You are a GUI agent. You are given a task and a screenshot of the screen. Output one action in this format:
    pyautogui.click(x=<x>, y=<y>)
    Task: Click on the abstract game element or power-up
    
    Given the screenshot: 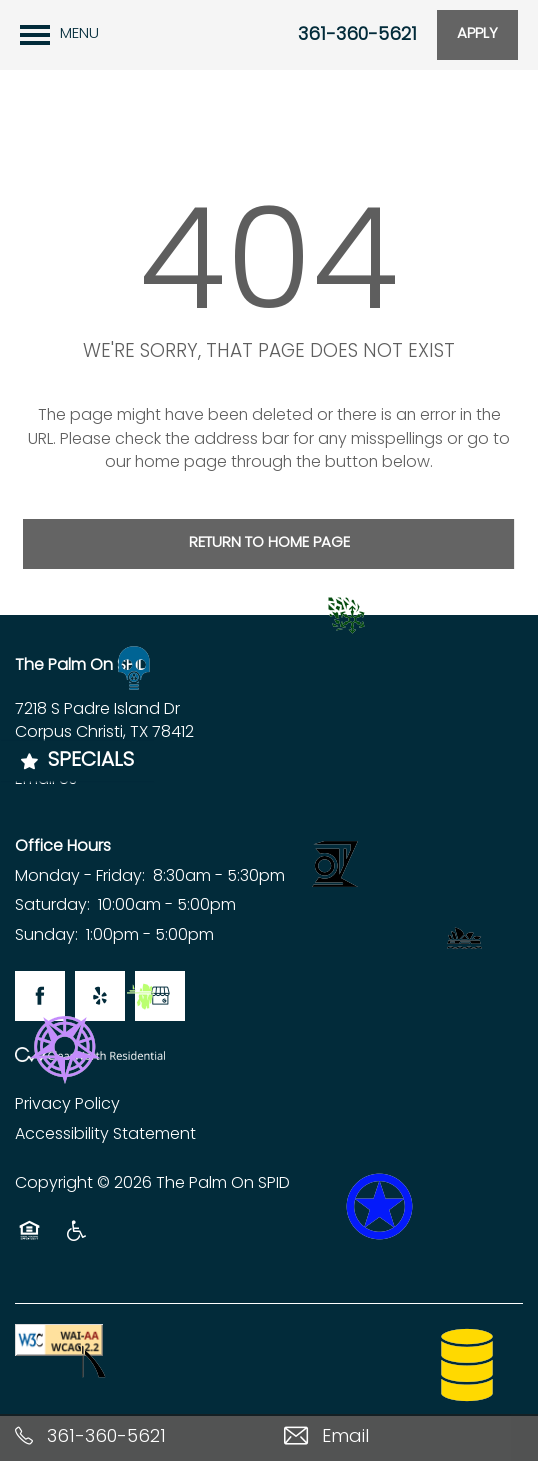 What is the action you would take?
    pyautogui.click(x=335, y=864)
    